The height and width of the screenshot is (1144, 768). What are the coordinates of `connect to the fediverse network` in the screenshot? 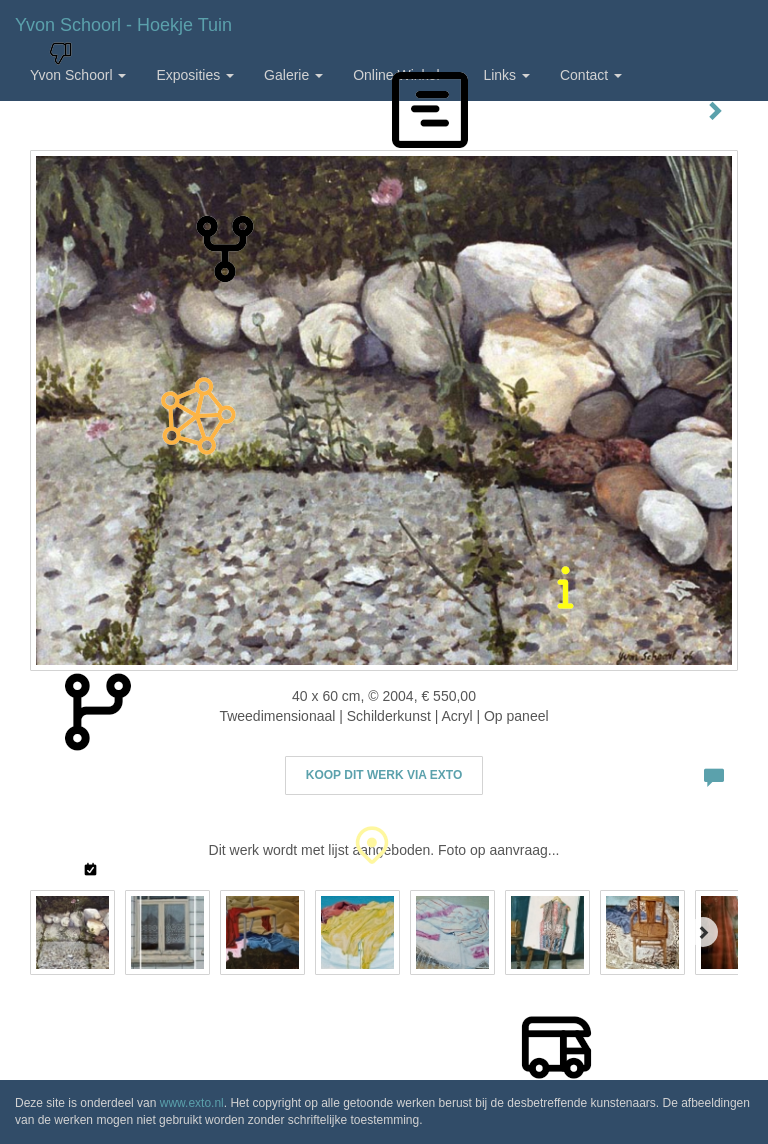 It's located at (197, 416).